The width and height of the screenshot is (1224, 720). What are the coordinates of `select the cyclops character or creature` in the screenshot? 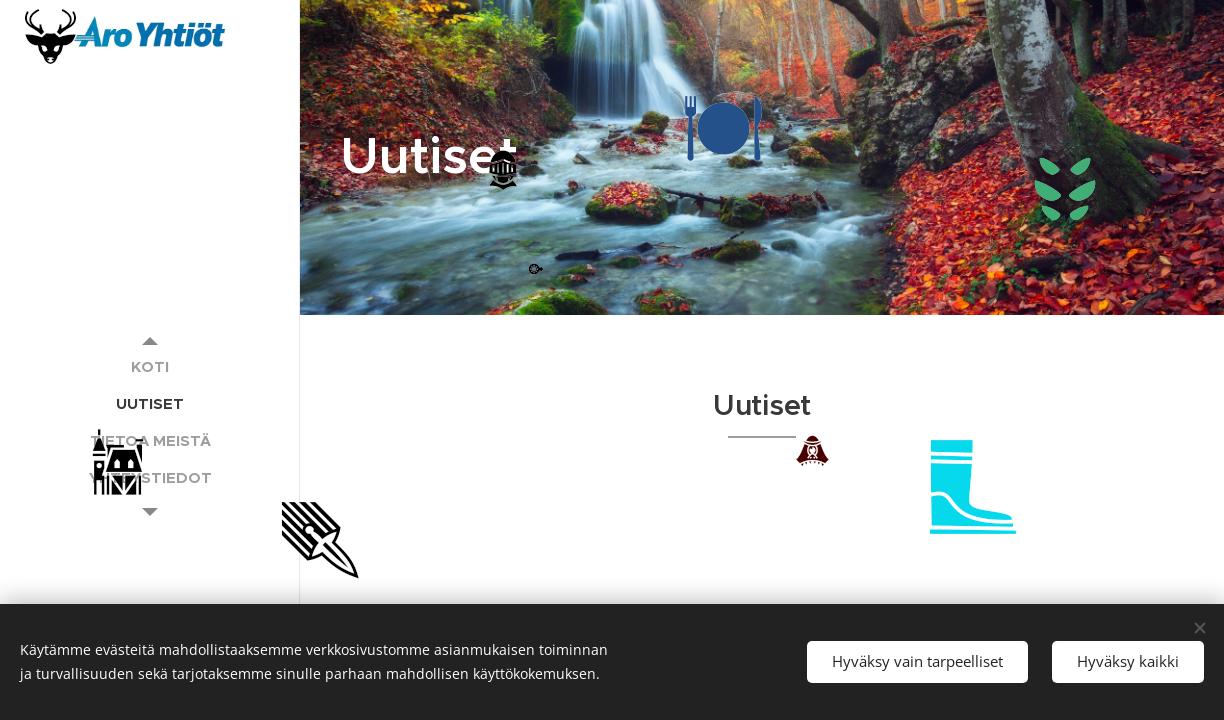 It's located at (812, 452).